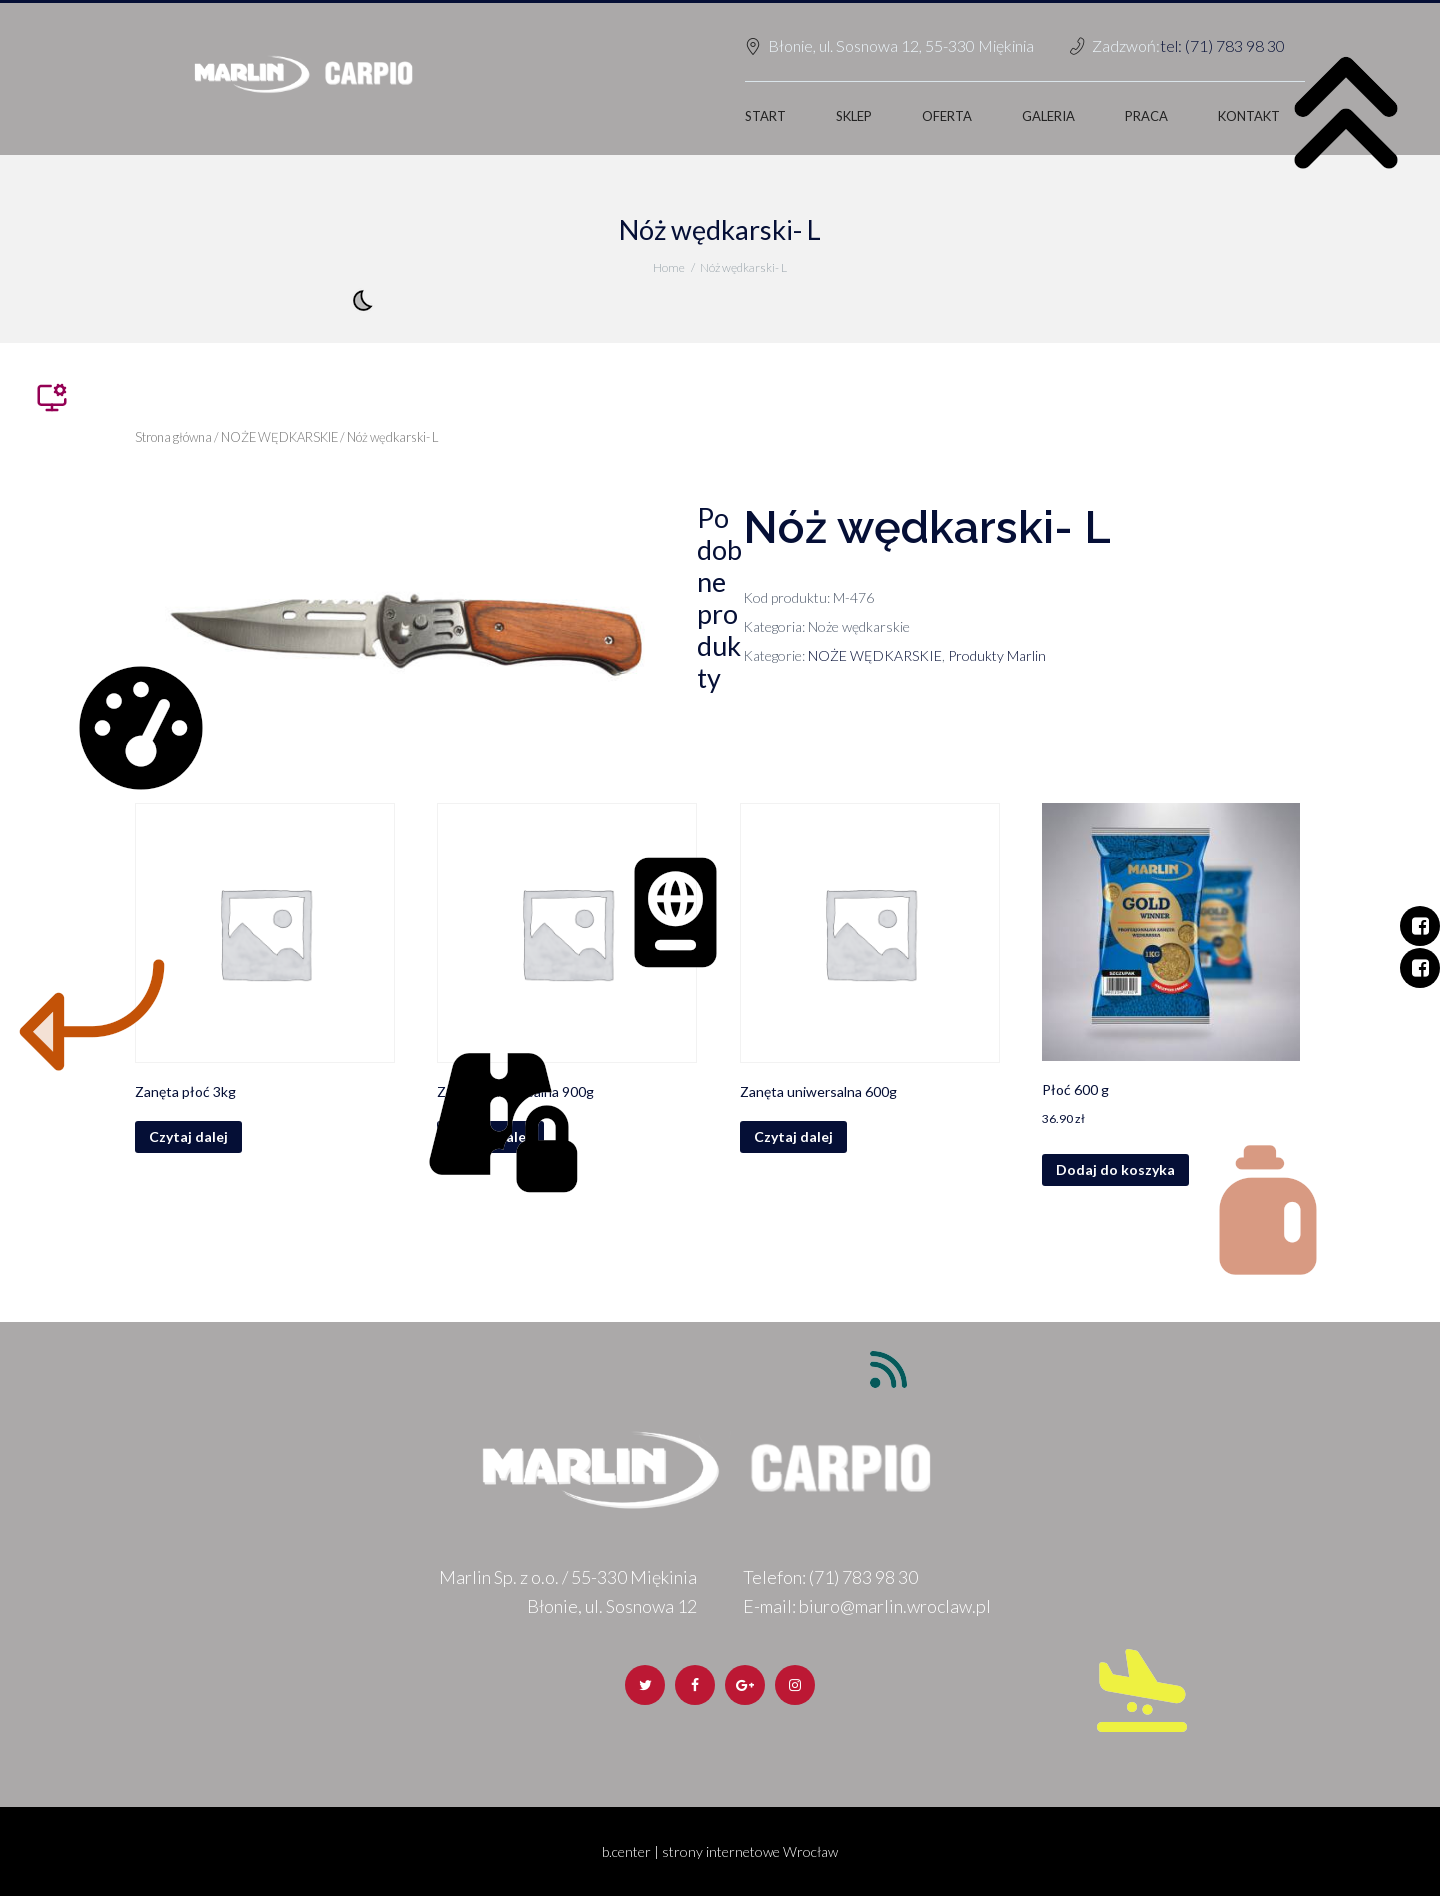 This screenshot has height=1896, width=1440. Describe the element at coordinates (363, 300) in the screenshot. I see `enable bedtime or sleep mode` at that location.